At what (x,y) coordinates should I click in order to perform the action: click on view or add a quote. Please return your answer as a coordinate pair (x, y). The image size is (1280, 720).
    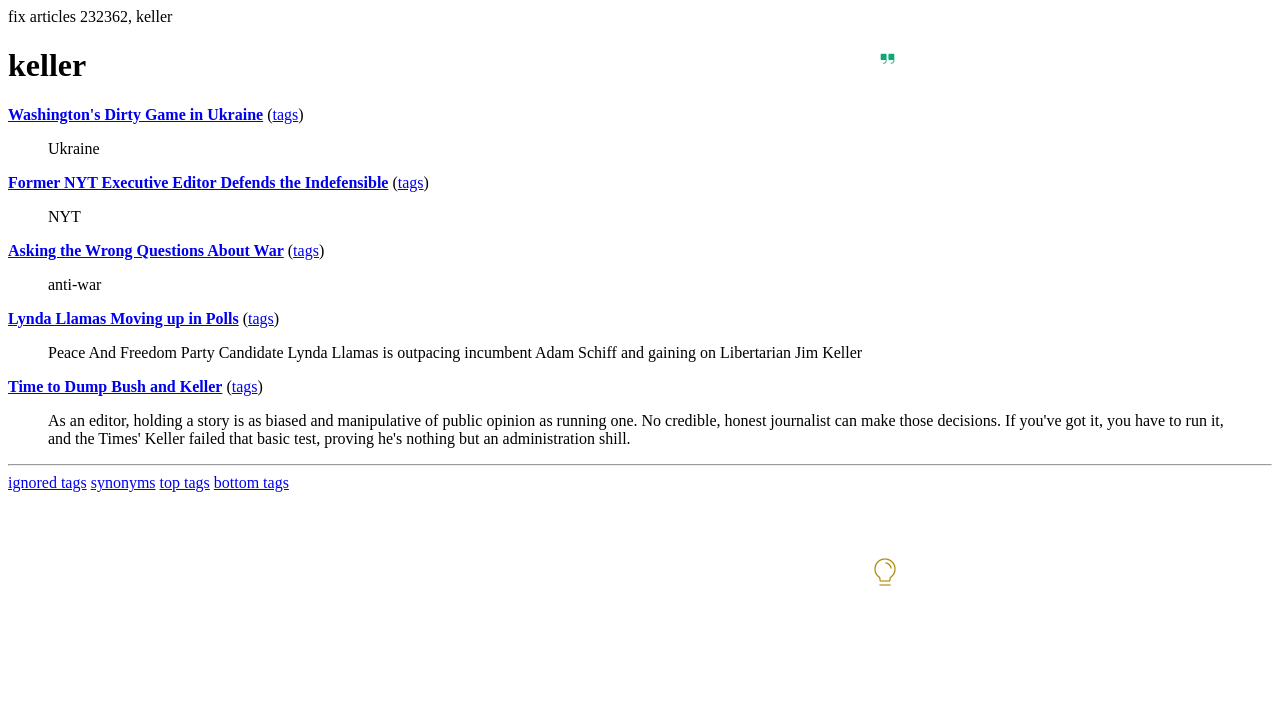
    Looking at the image, I should click on (887, 58).